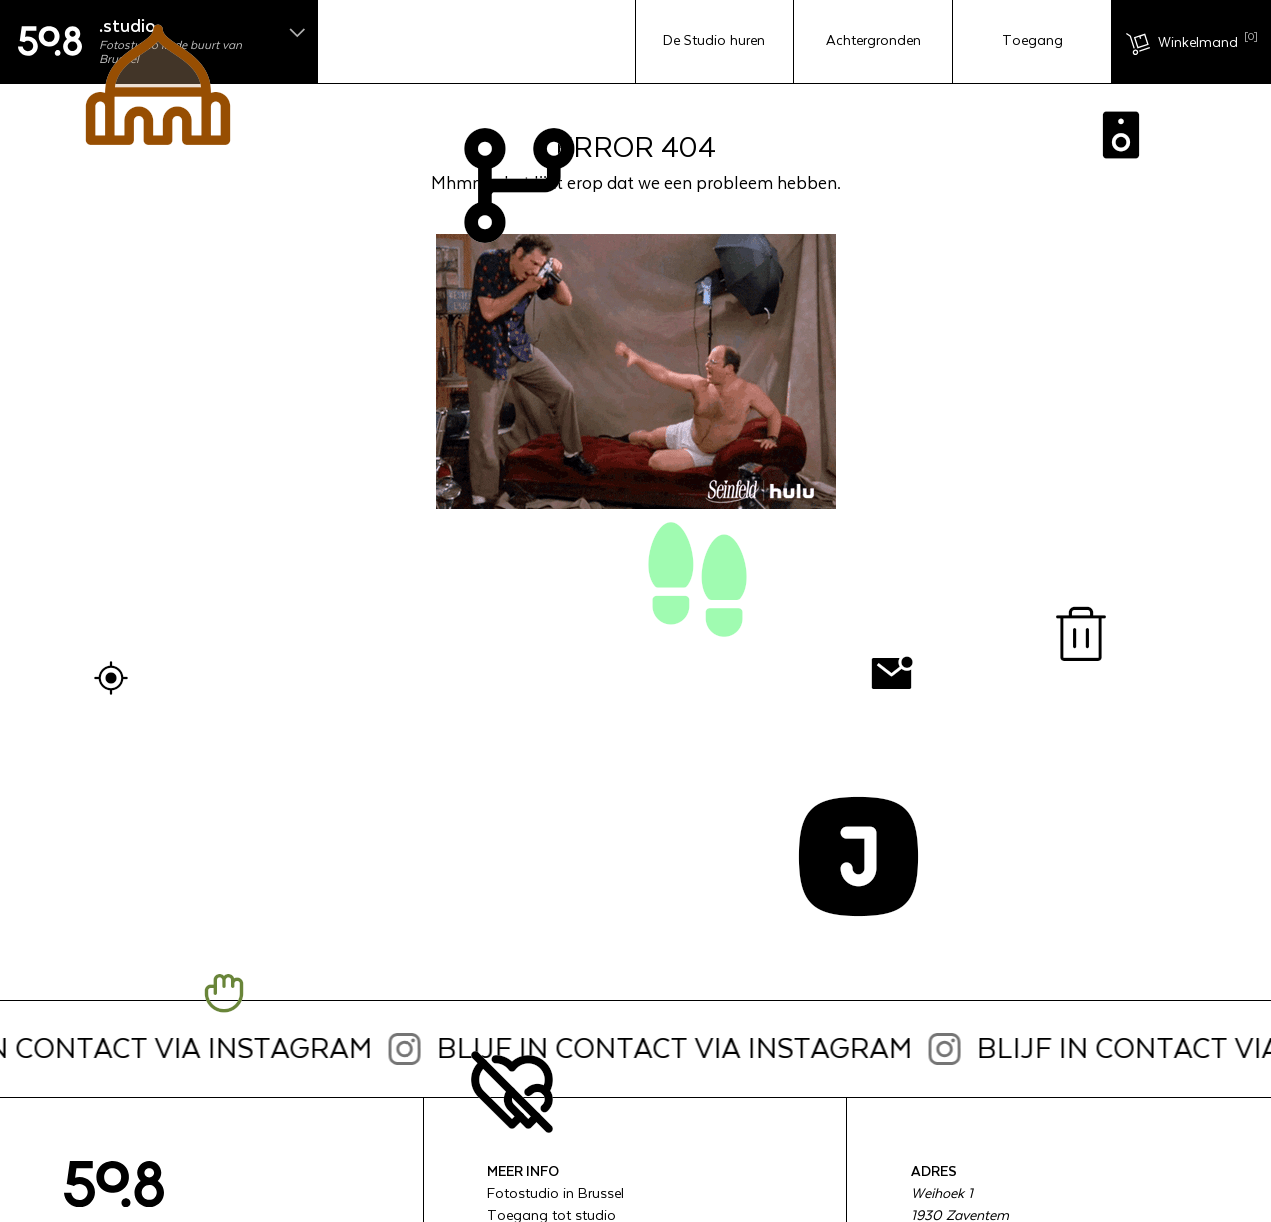 This screenshot has width=1271, height=1222. What do you see at coordinates (891, 673) in the screenshot?
I see `indicates unread email in inbox` at bounding box center [891, 673].